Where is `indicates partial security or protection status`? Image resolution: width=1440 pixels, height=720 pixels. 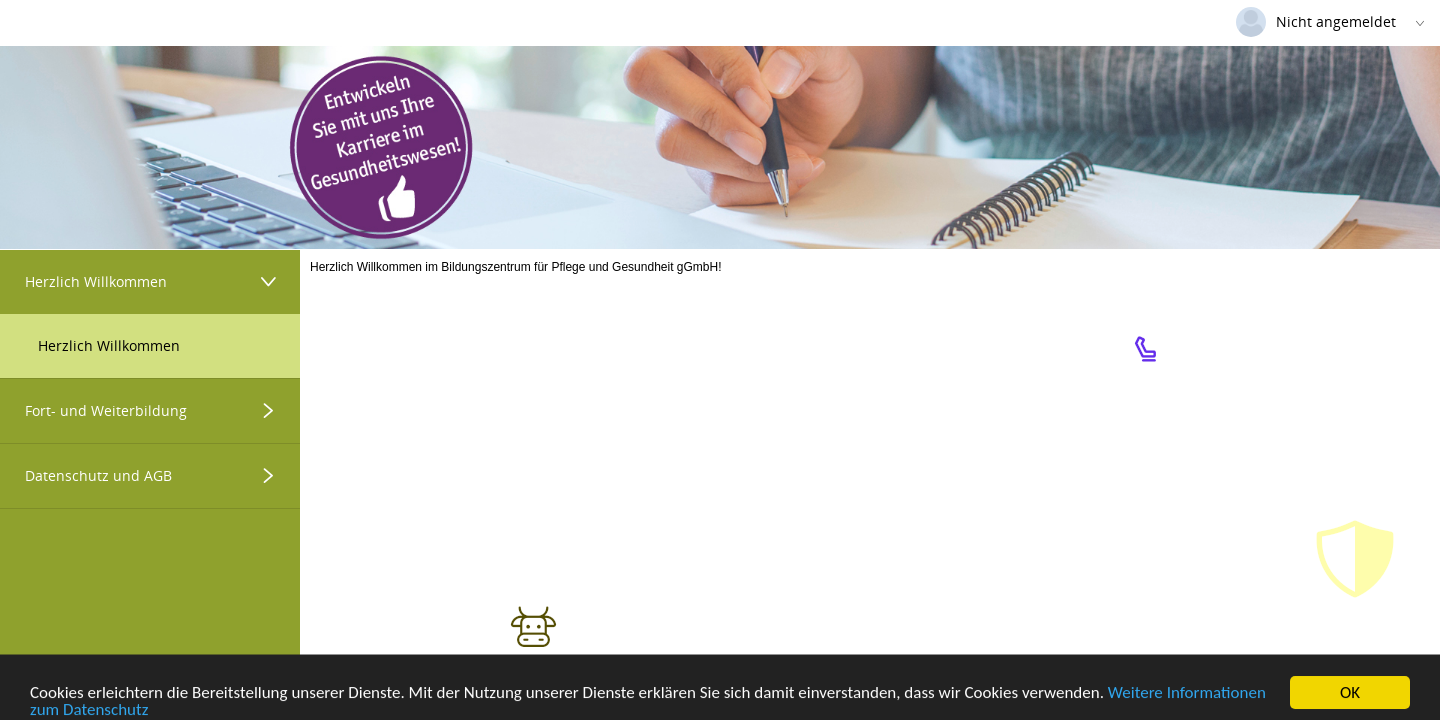 indicates partial security or protection status is located at coordinates (1355, 559).